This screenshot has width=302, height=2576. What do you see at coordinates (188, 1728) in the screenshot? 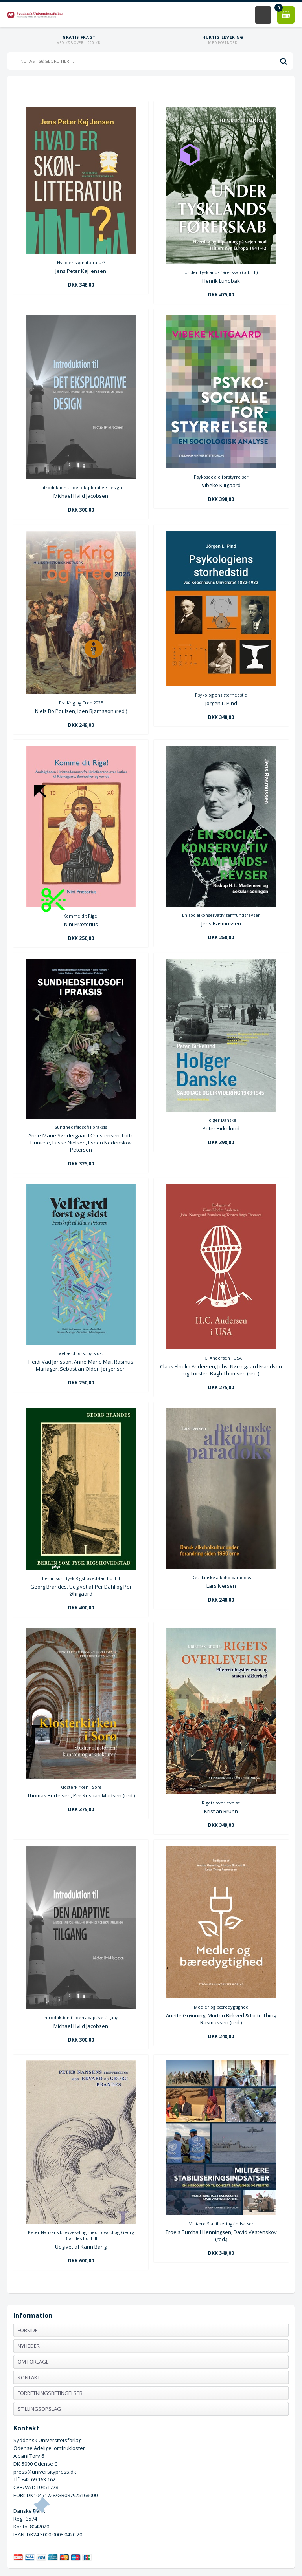
I see `open XSplit broadcasting software` at bounding box center [188, 1728].